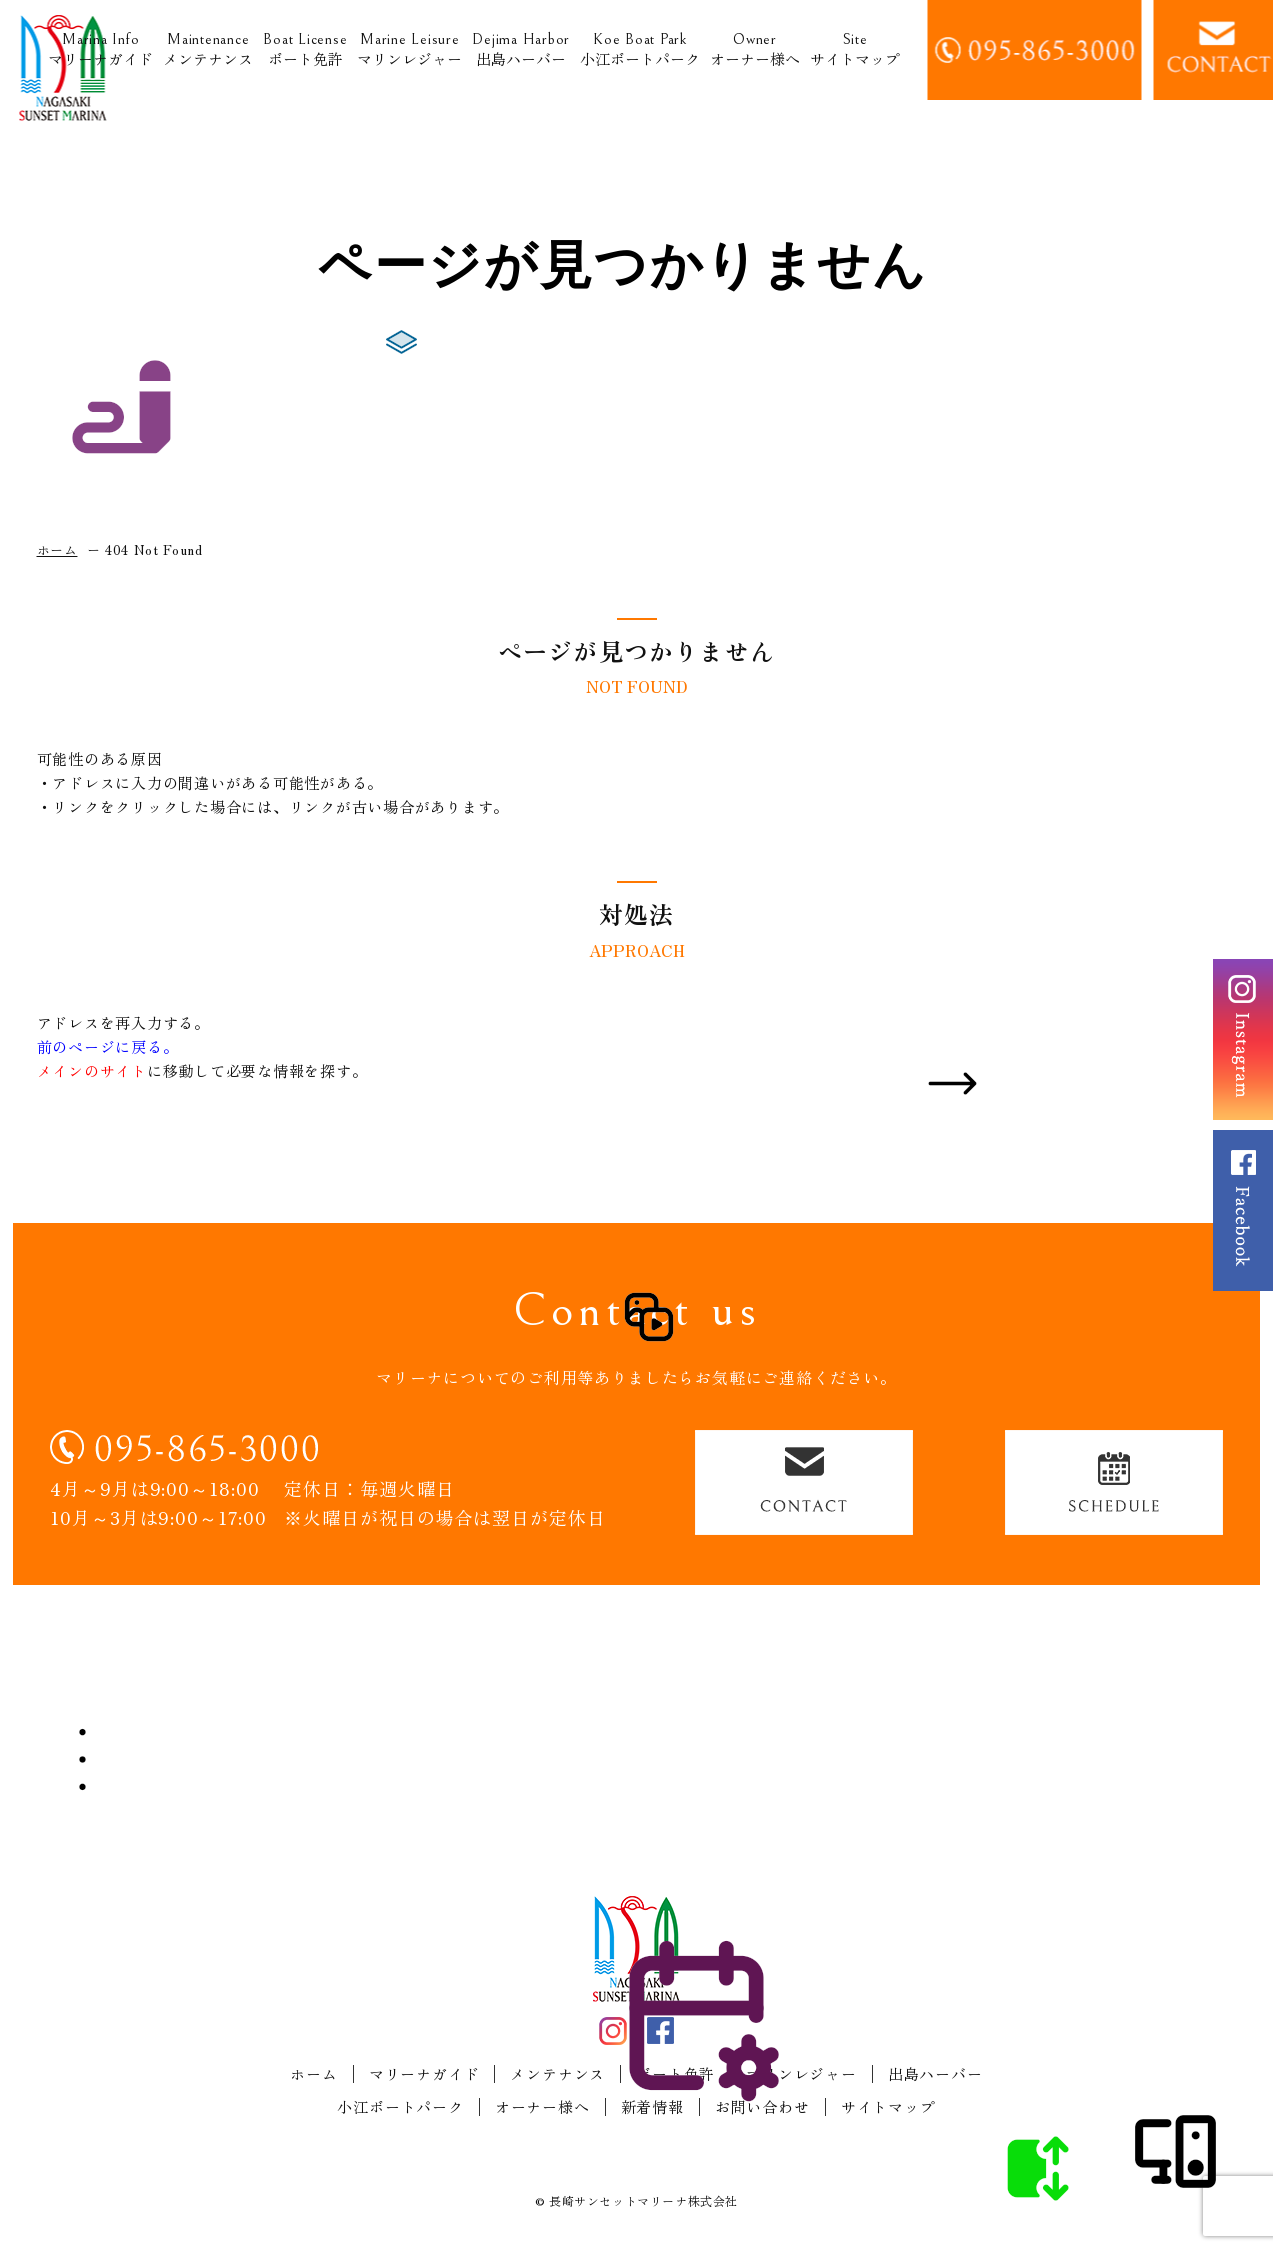  What do you see at coordinates (401, 342) in the screenshot?
I see `view layered content or stacked items` at bounding box center [401, 342].